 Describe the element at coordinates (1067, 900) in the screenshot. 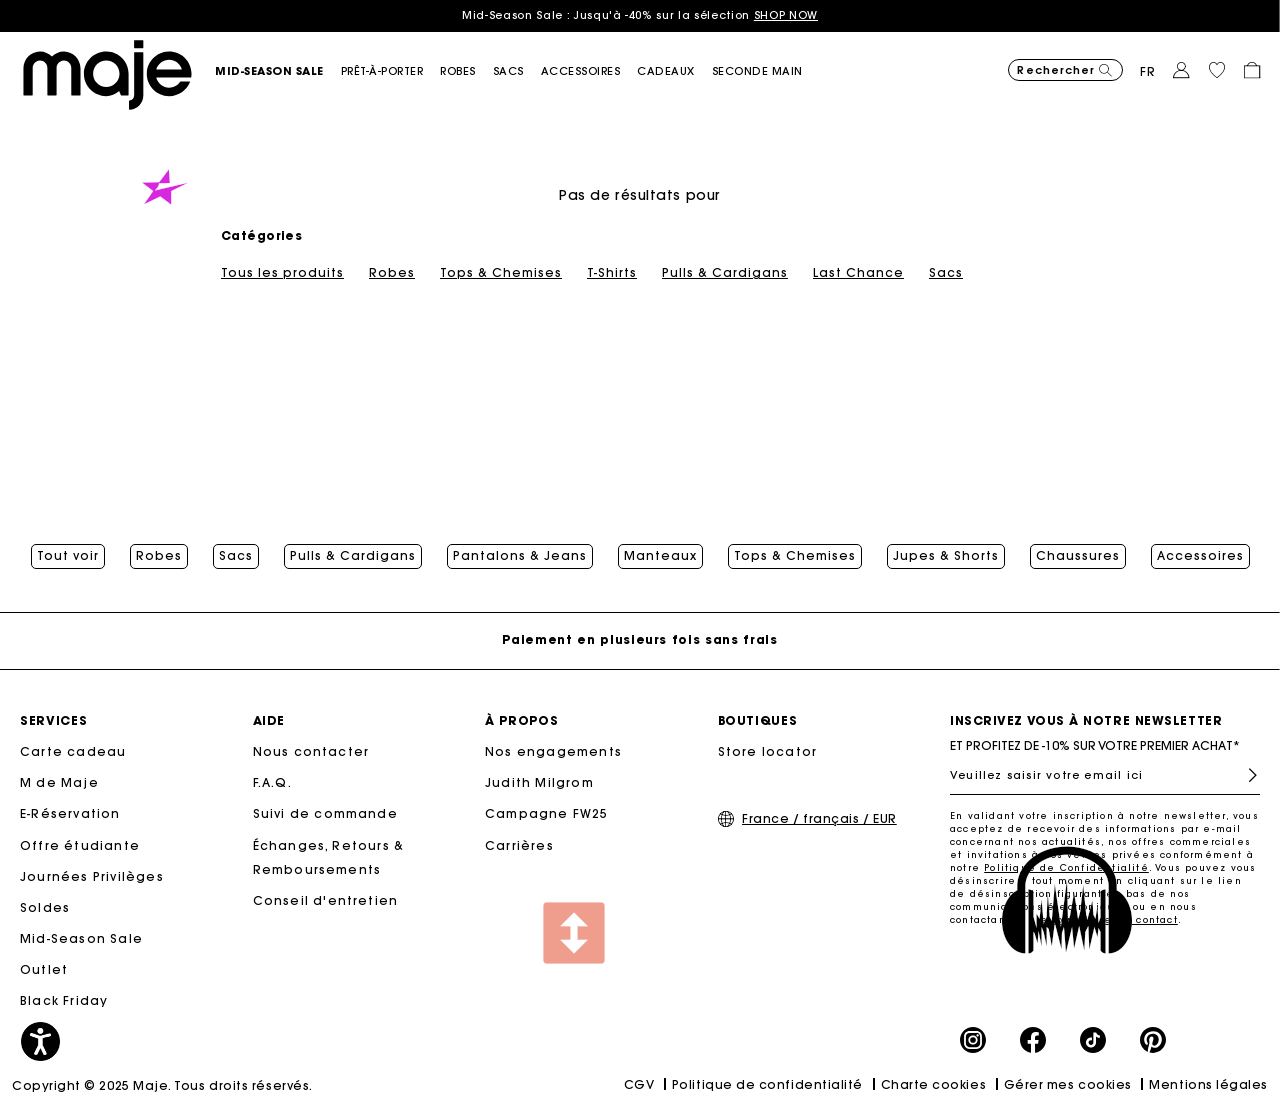

I see `open audacity audio editor` at that location.